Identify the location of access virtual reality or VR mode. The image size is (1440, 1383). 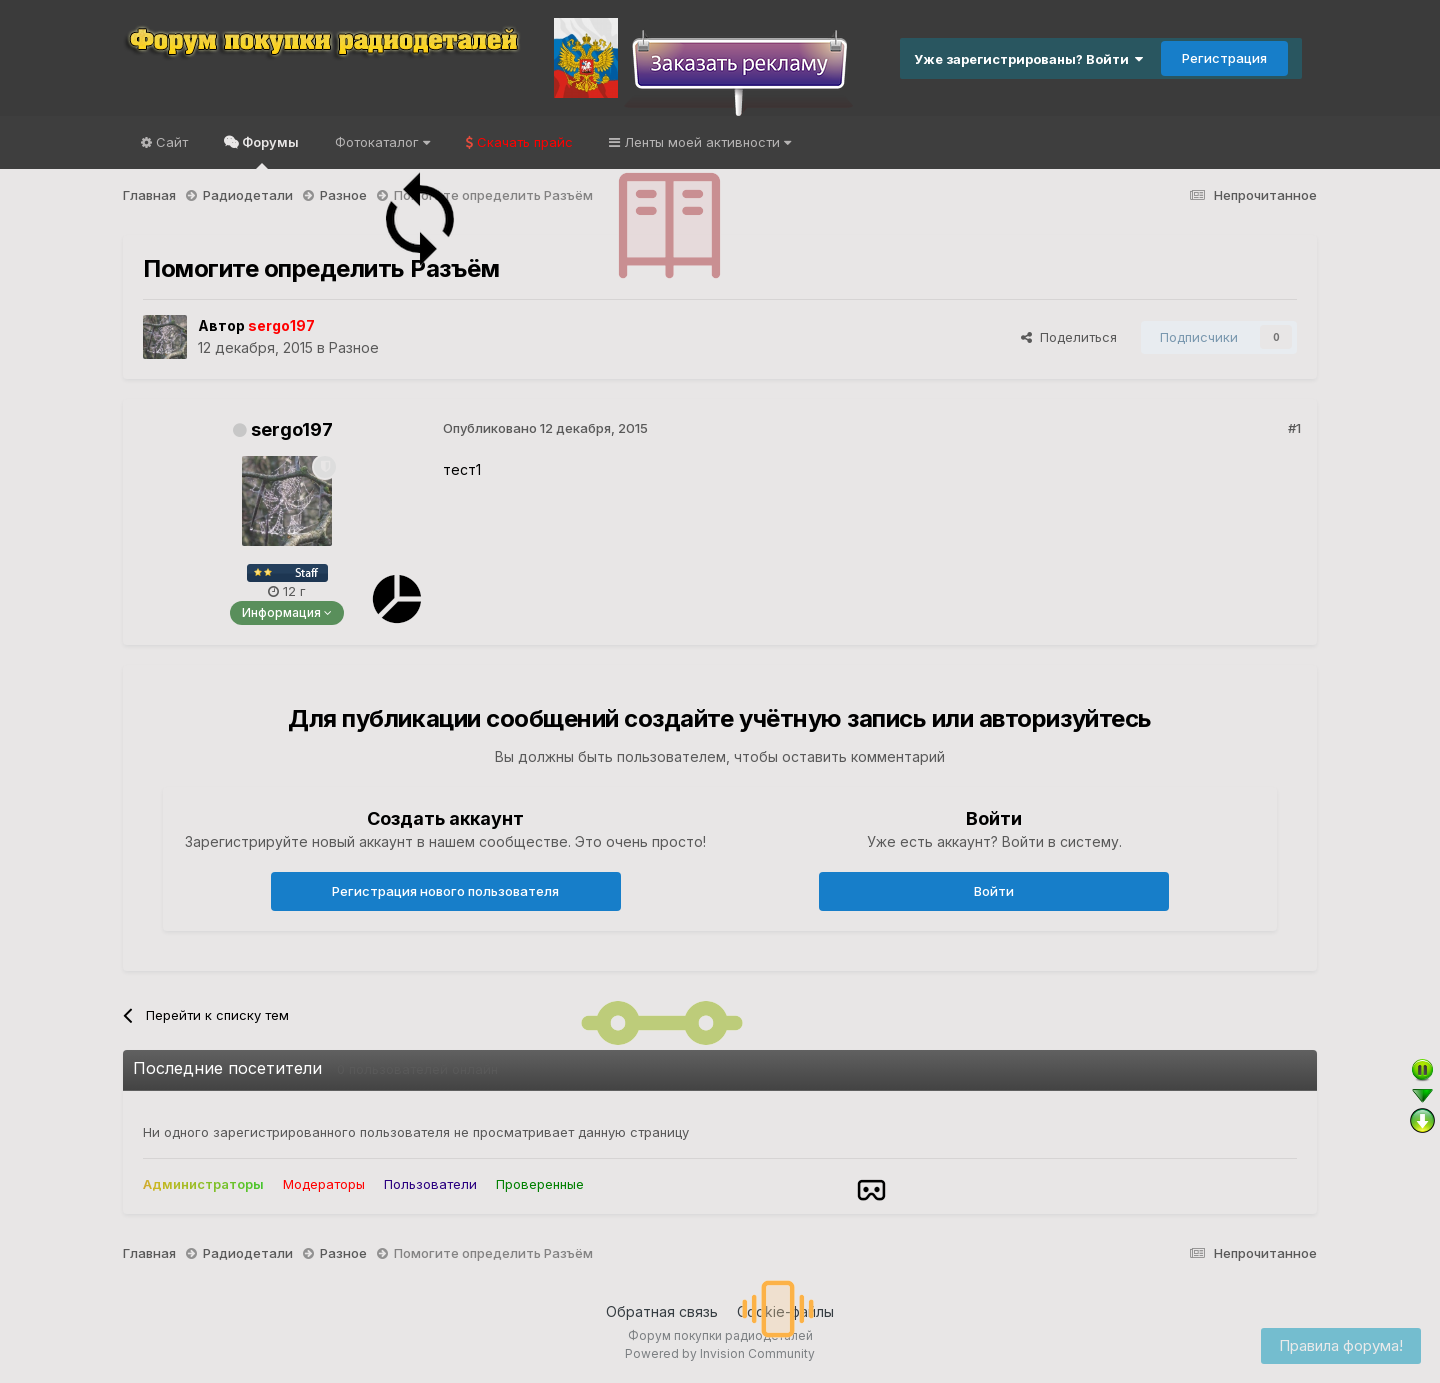
(871, 1189).